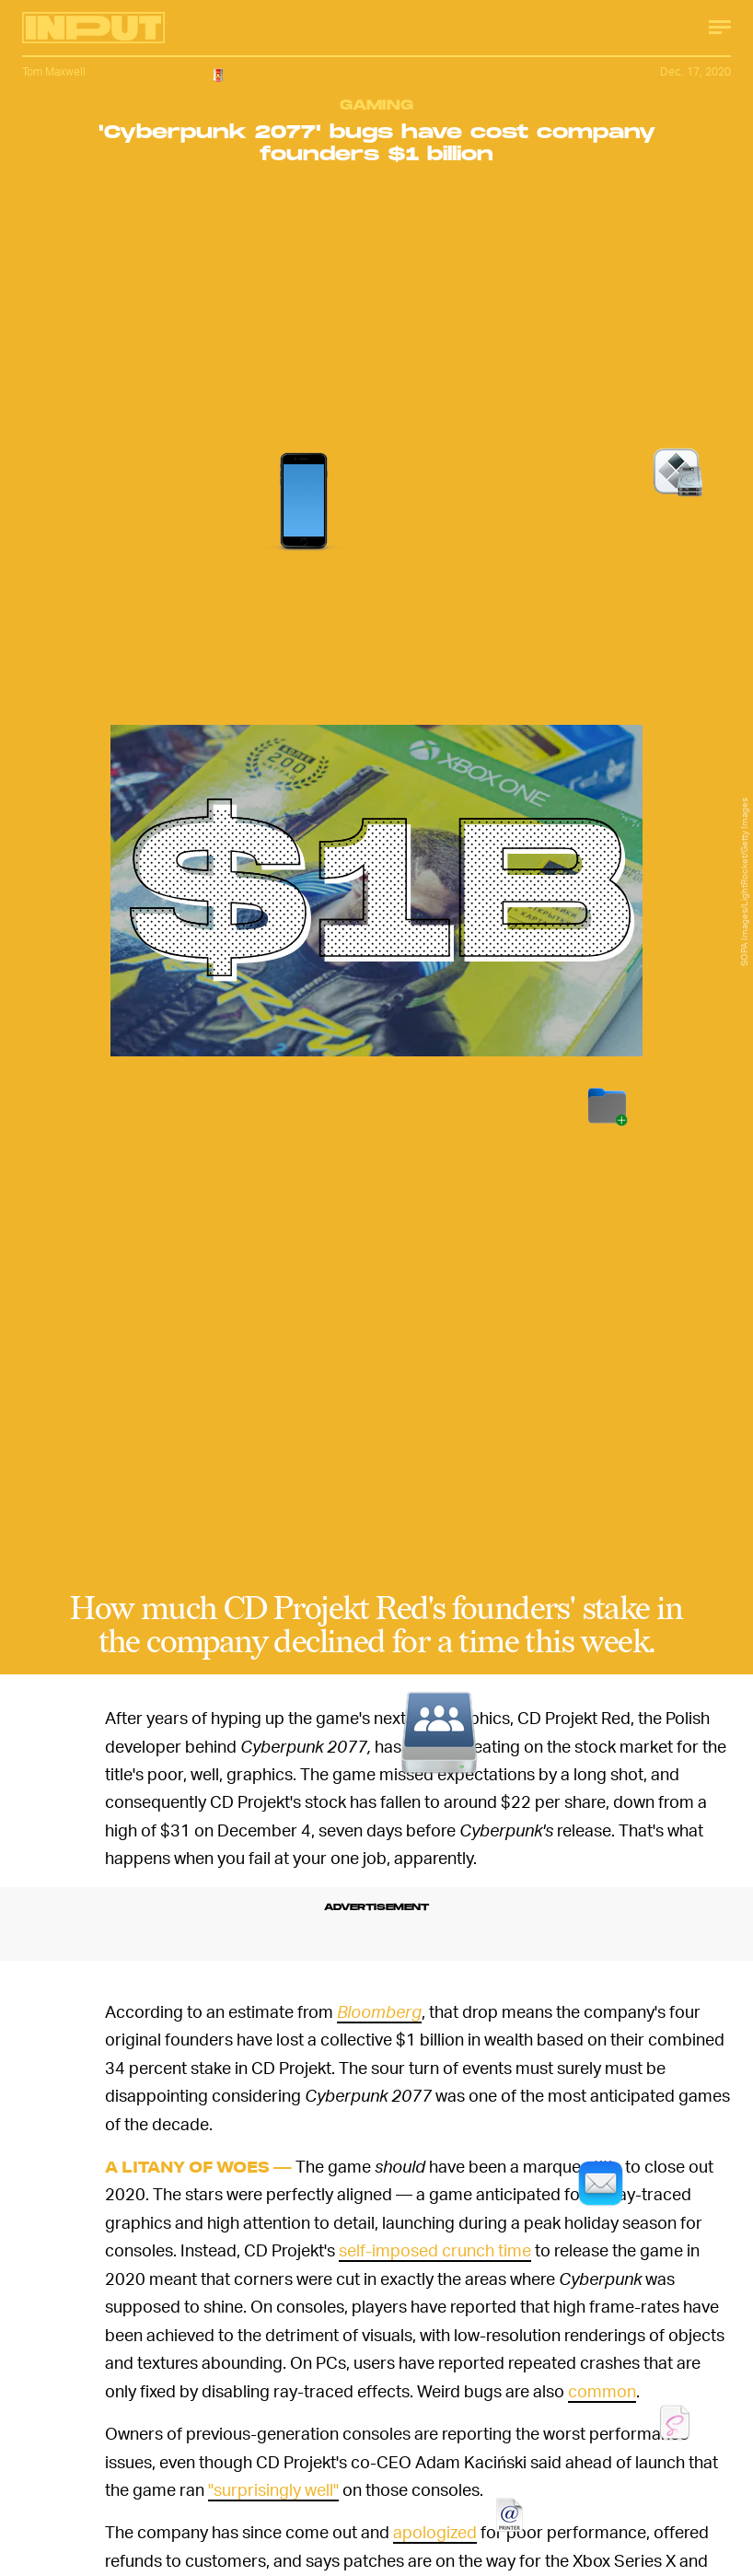  What do you see at coordinates (600, 2183) in the screenshot?
I see `open the mail app` at bounding box center [600, 2183].